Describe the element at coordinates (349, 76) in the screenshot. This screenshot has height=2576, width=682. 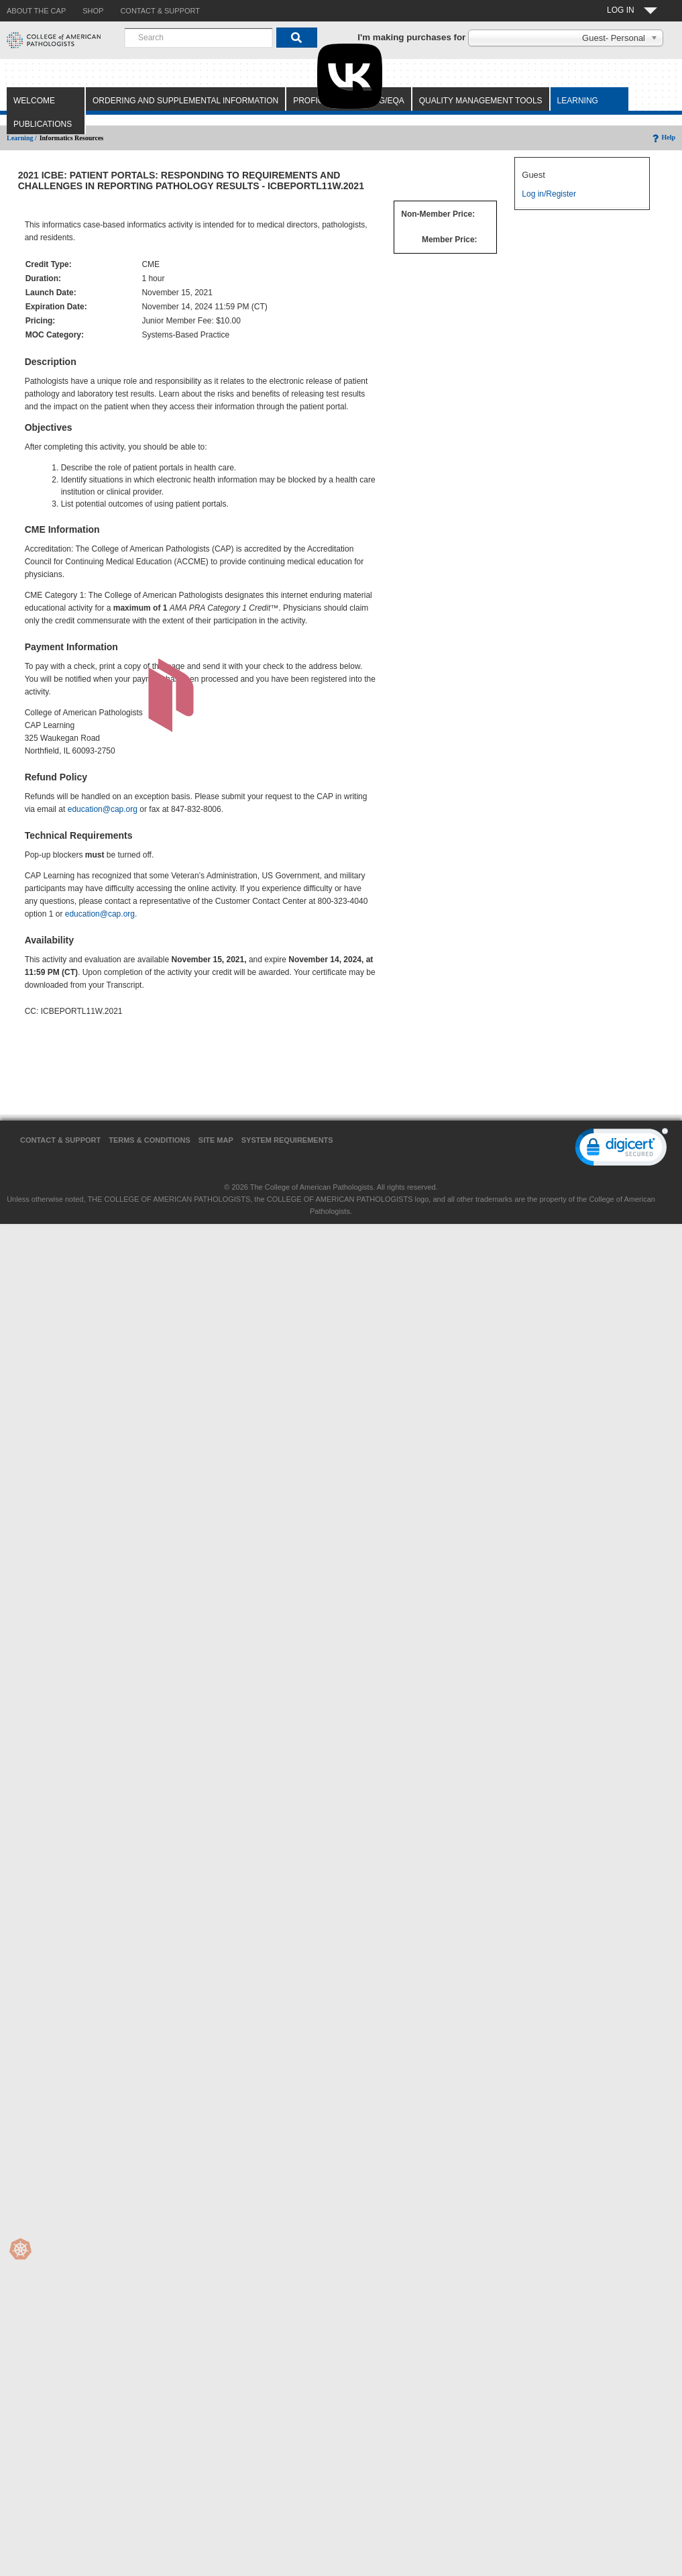
I see `open the VK social network app` at that location.